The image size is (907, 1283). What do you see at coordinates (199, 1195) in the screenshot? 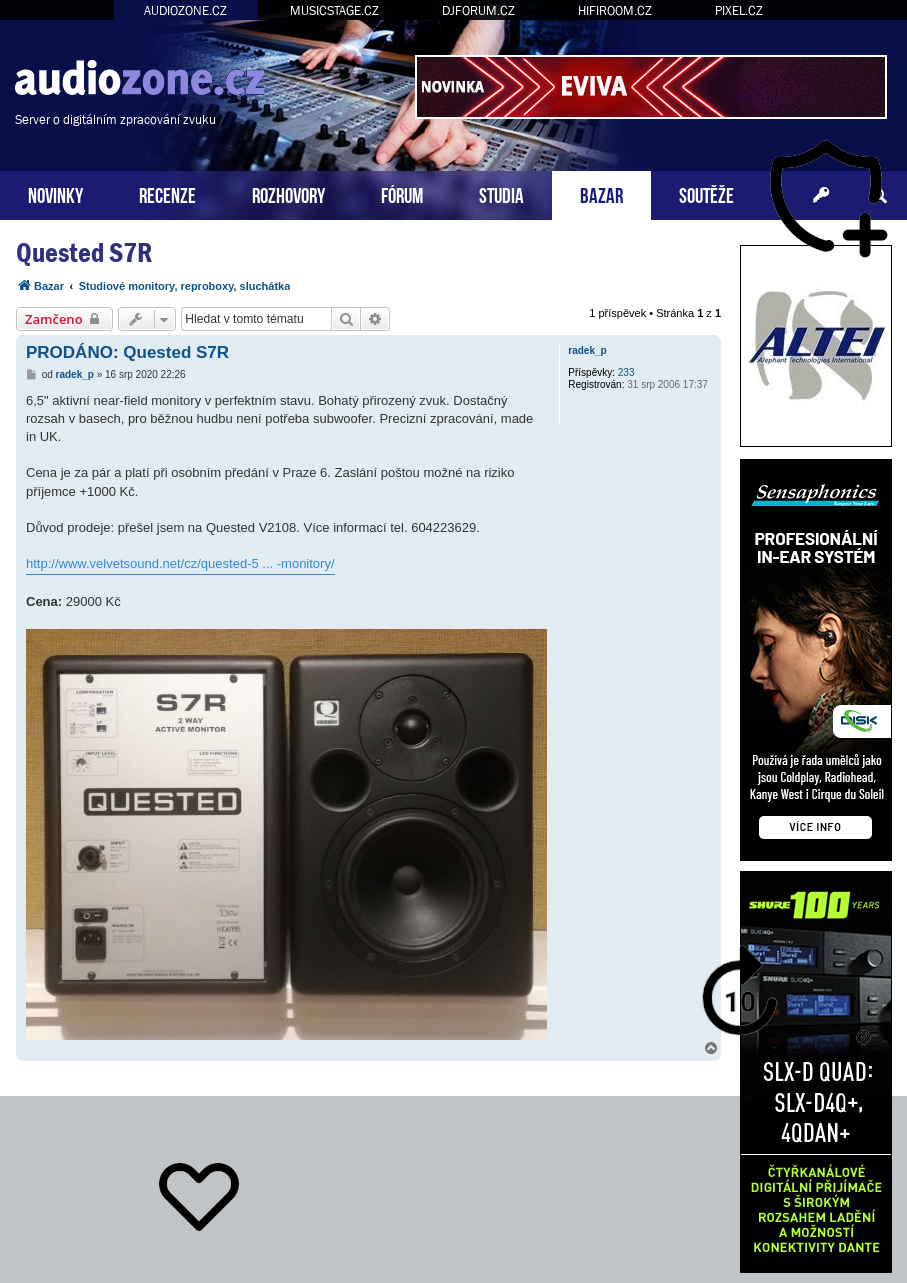
I see `add to favorites` at bounding box center [199, 1195].